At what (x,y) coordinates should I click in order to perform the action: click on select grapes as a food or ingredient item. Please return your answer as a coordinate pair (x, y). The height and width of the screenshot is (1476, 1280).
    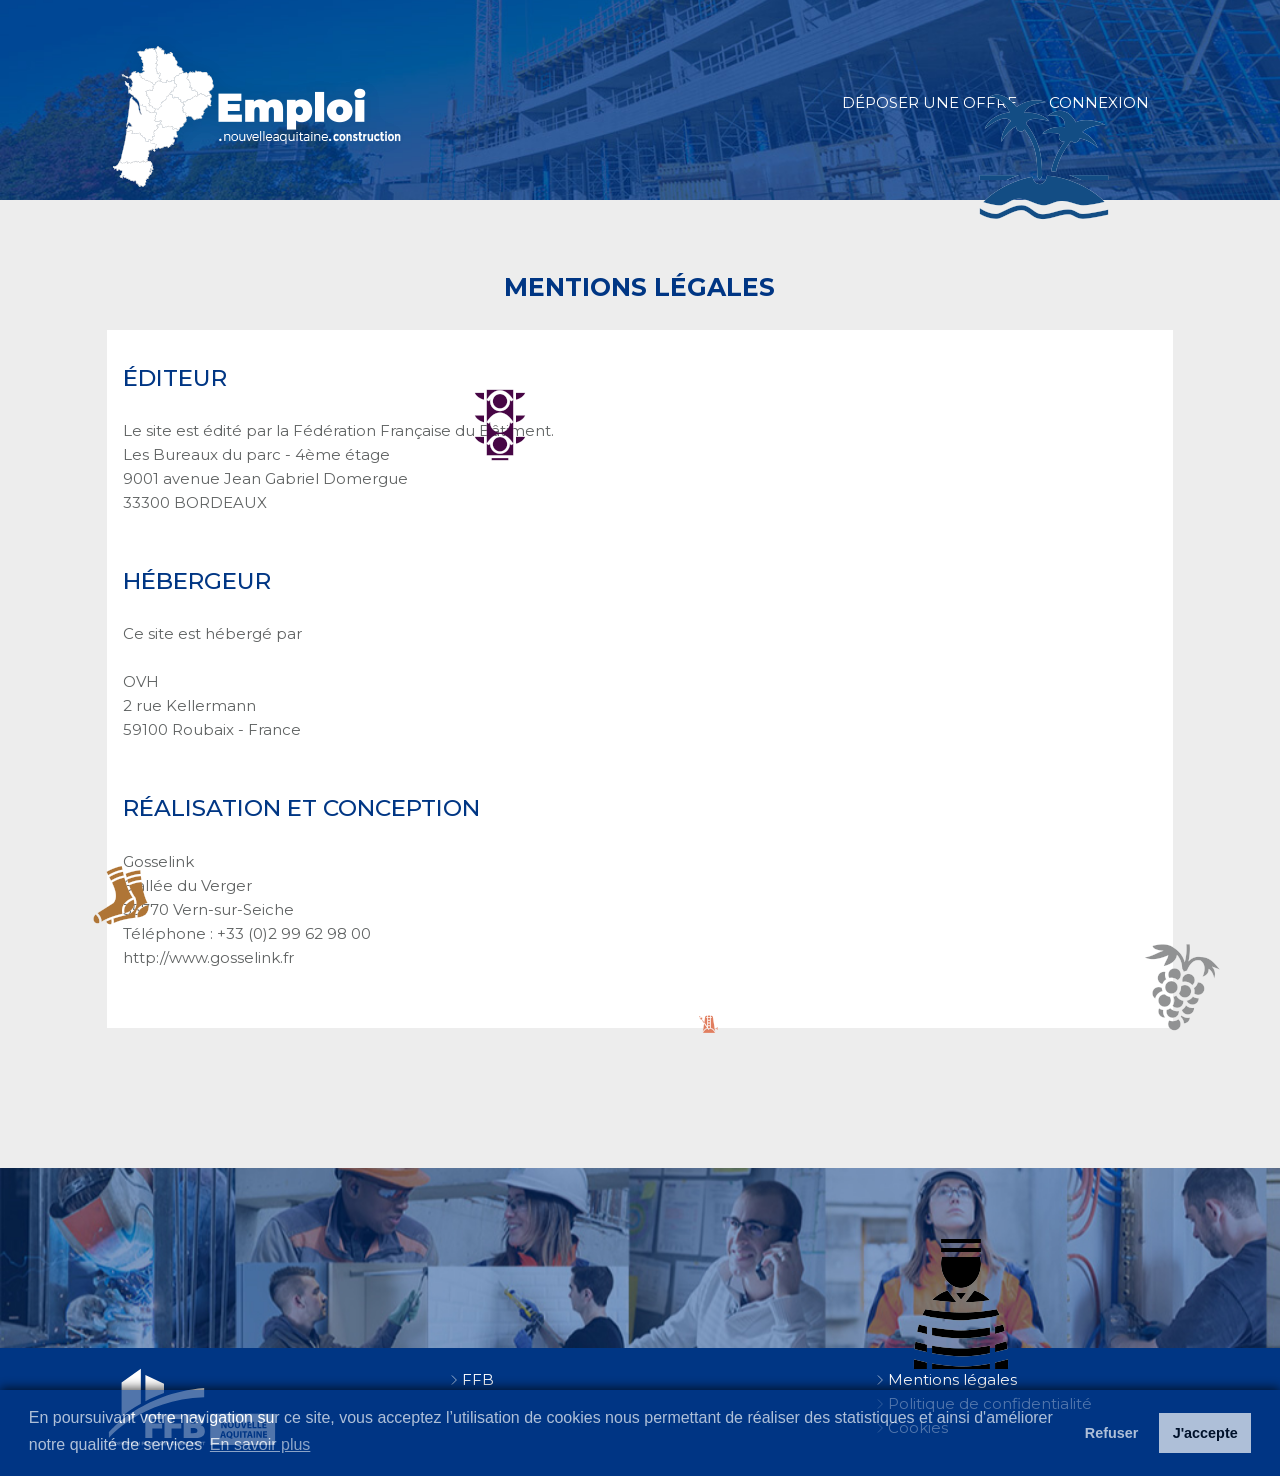
    Looking at the image, I should click on (1182, 987).